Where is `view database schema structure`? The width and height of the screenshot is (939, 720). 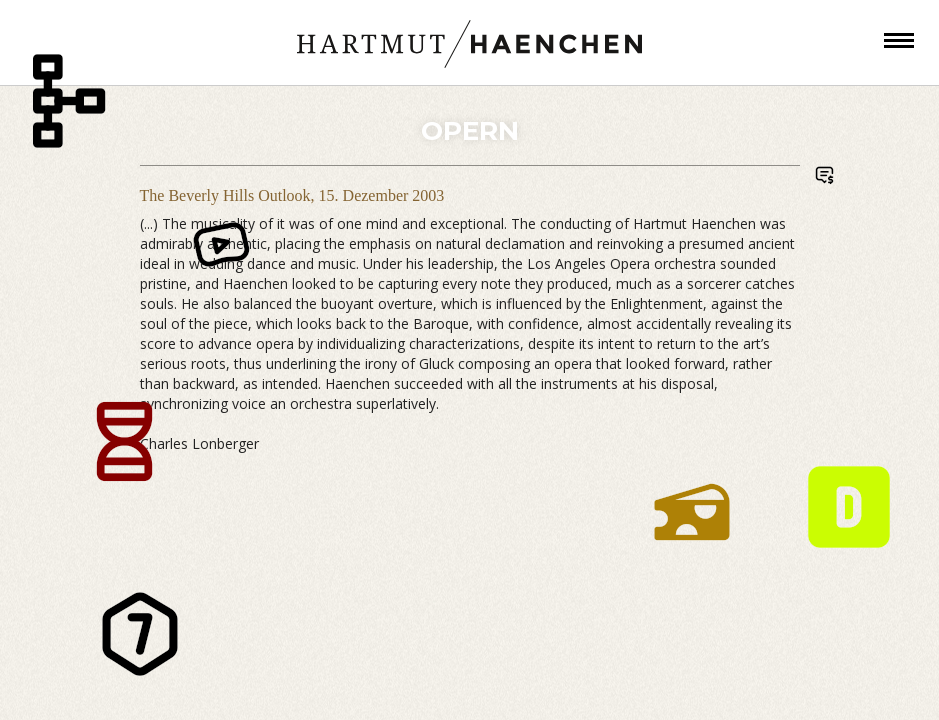 view database schema structure is located at coordinates (67, 101).